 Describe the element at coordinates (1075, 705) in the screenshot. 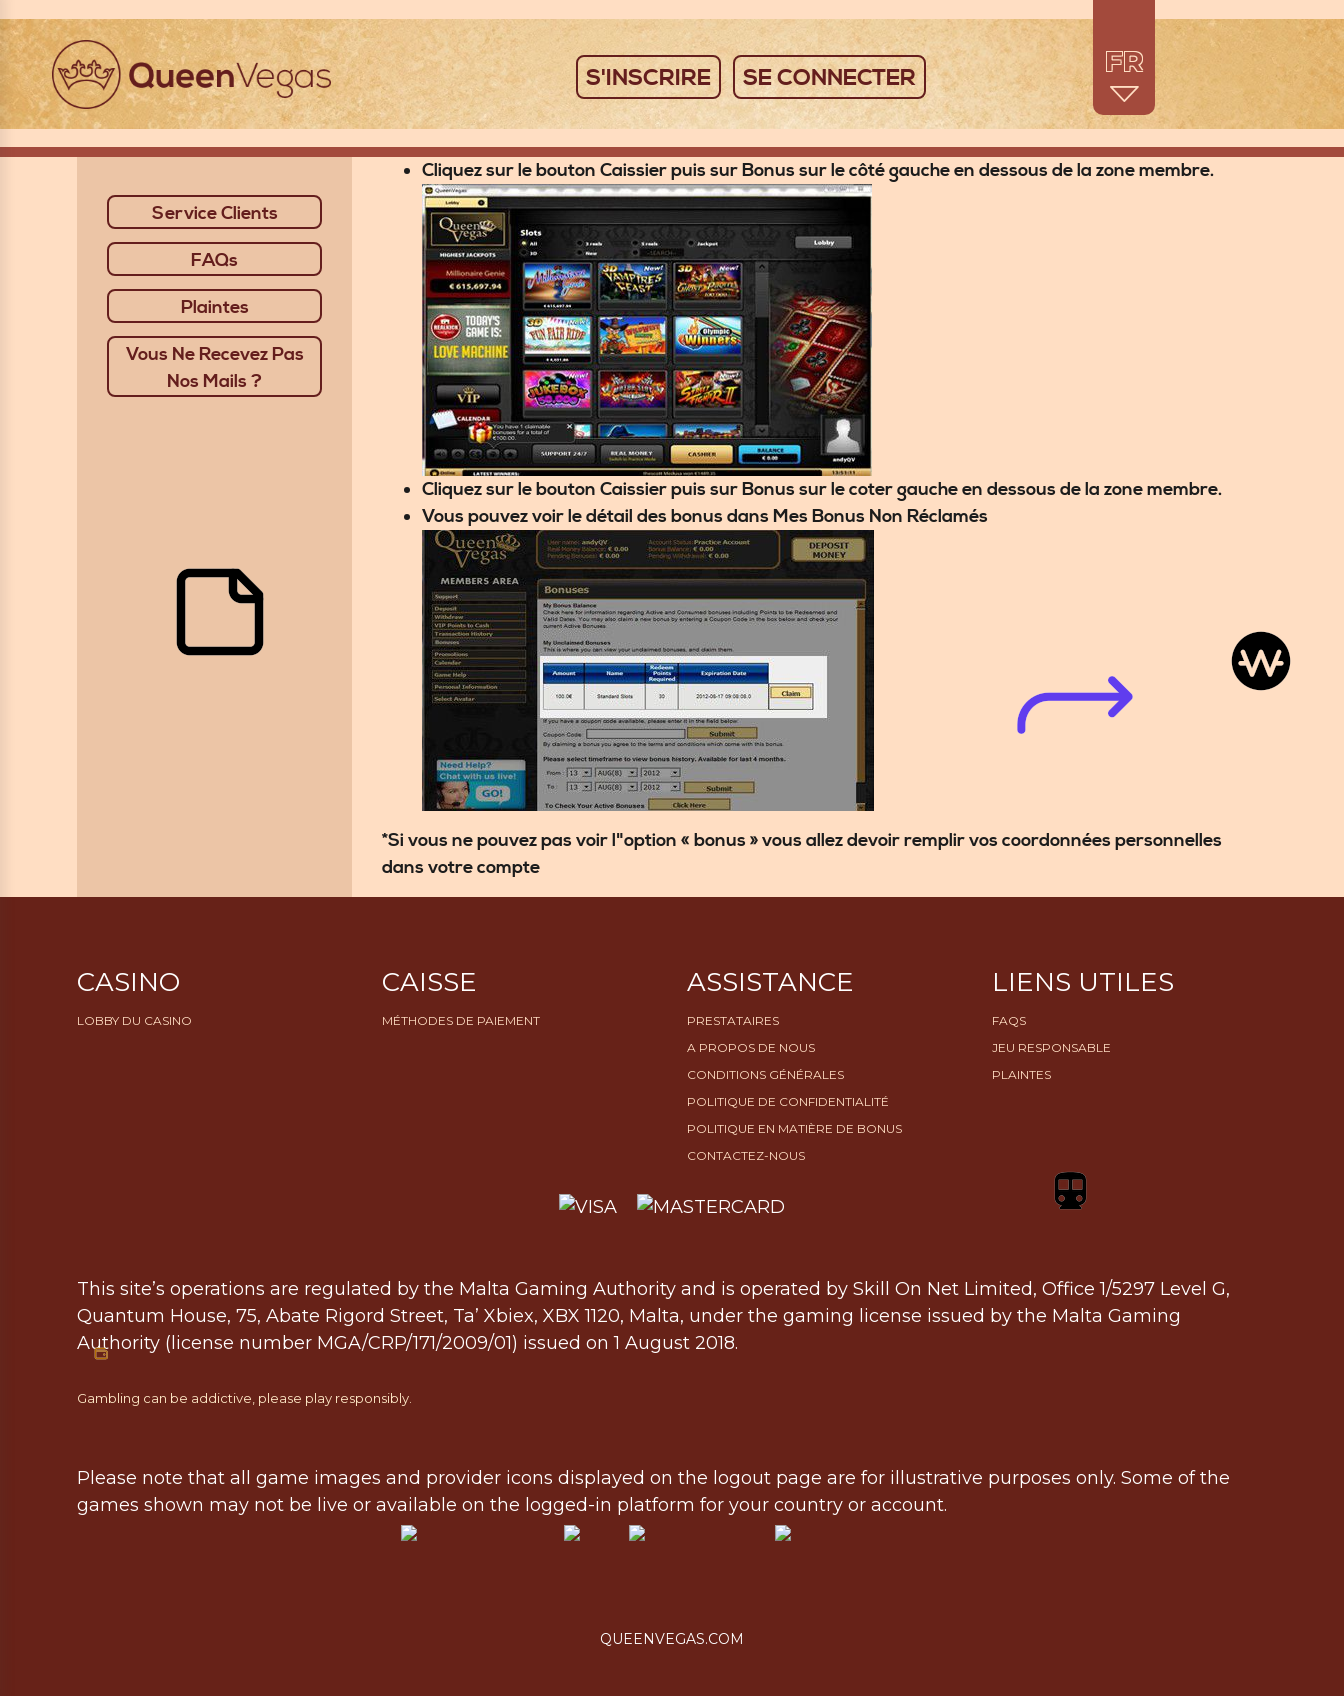

I see `forward or share content` at that location.